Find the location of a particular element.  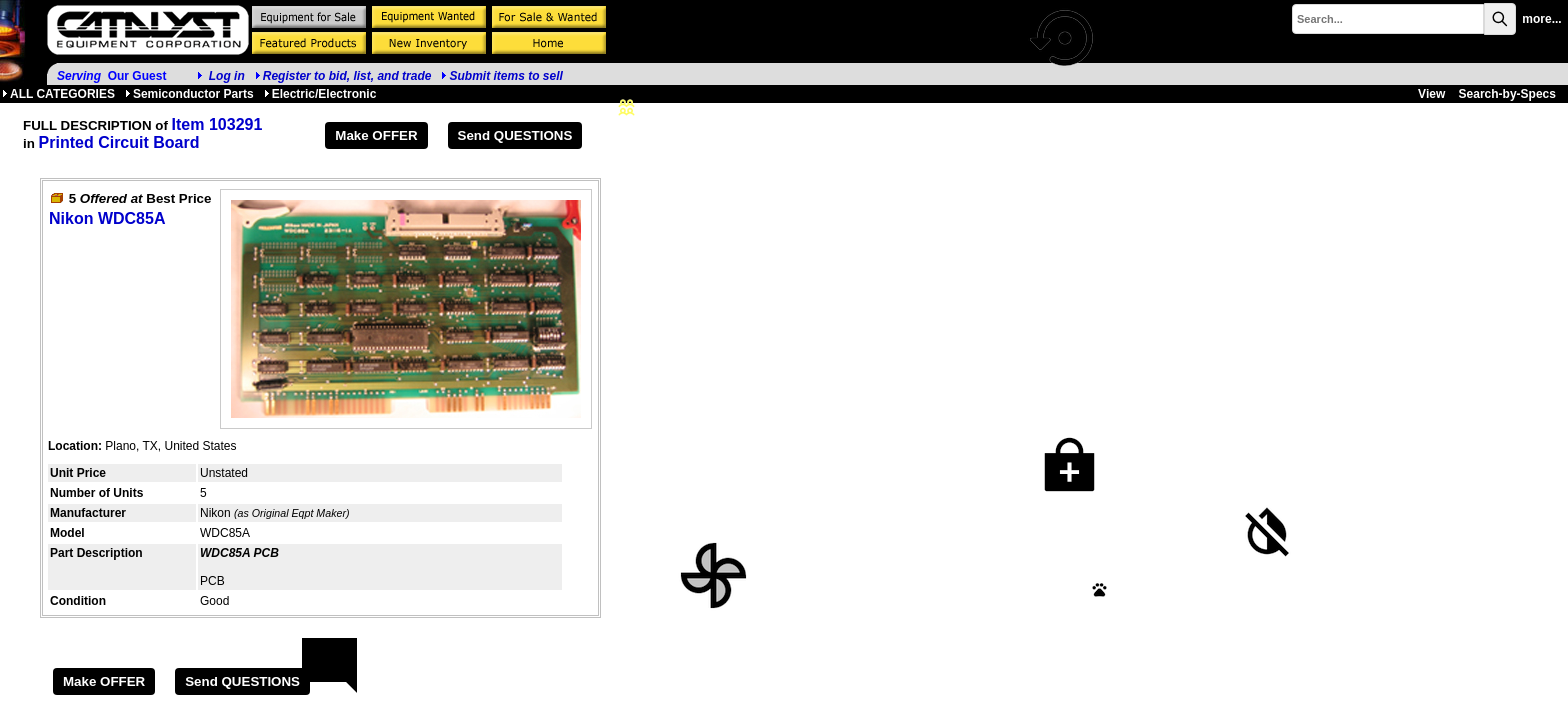

open comments section is located at coordinates (329, 665).